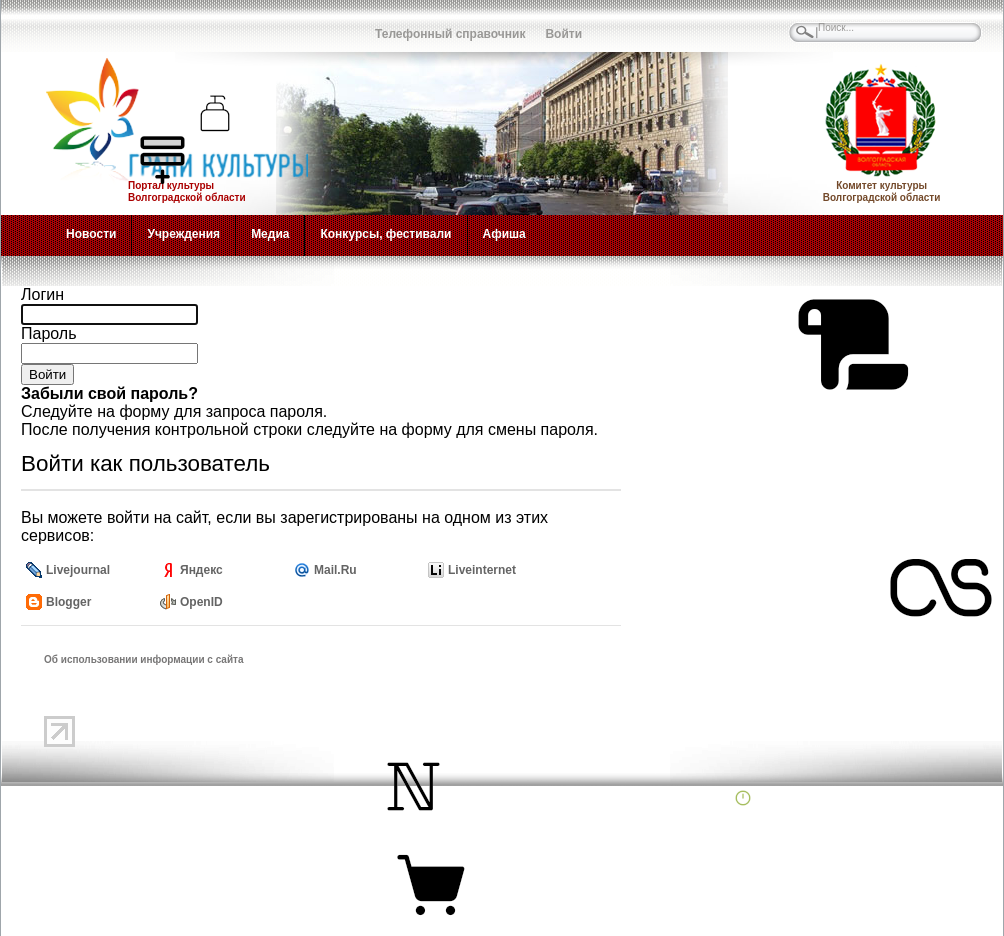 The width and height of the screenshot is (1004, 936). Describe the element at coordinates (941, 586) in the screenshot. I see `connect to Last.fm account` at that location.